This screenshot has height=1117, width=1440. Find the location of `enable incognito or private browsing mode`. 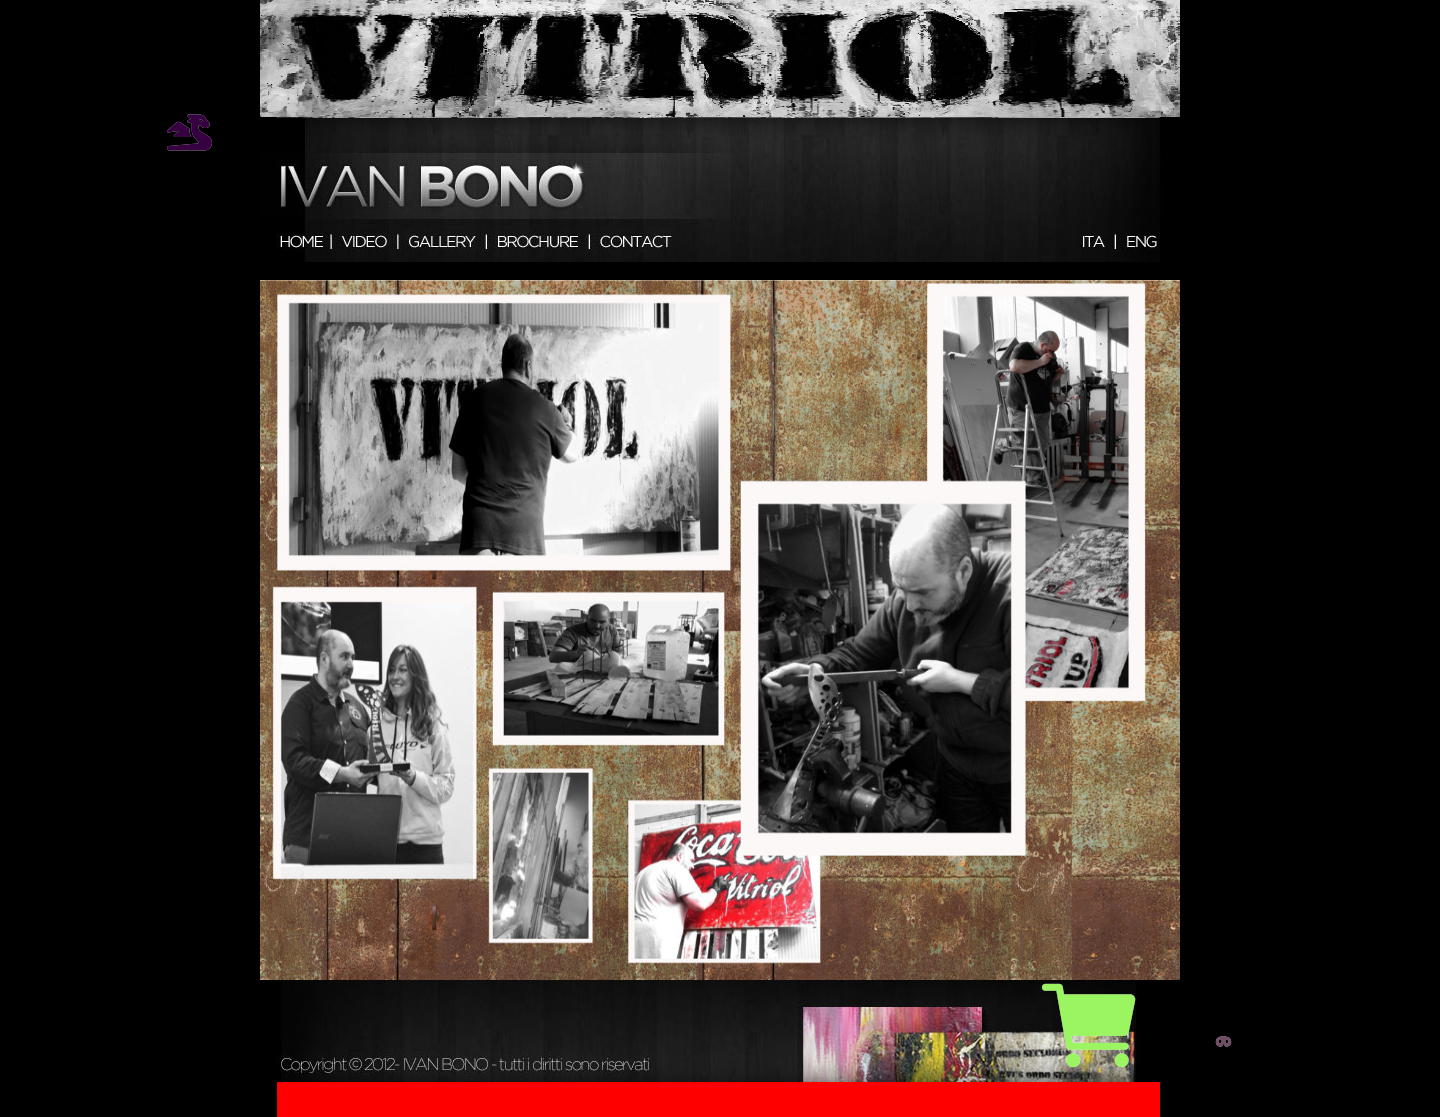

enable incognito or private browsing mode is located at coordinates (1223, 1041).